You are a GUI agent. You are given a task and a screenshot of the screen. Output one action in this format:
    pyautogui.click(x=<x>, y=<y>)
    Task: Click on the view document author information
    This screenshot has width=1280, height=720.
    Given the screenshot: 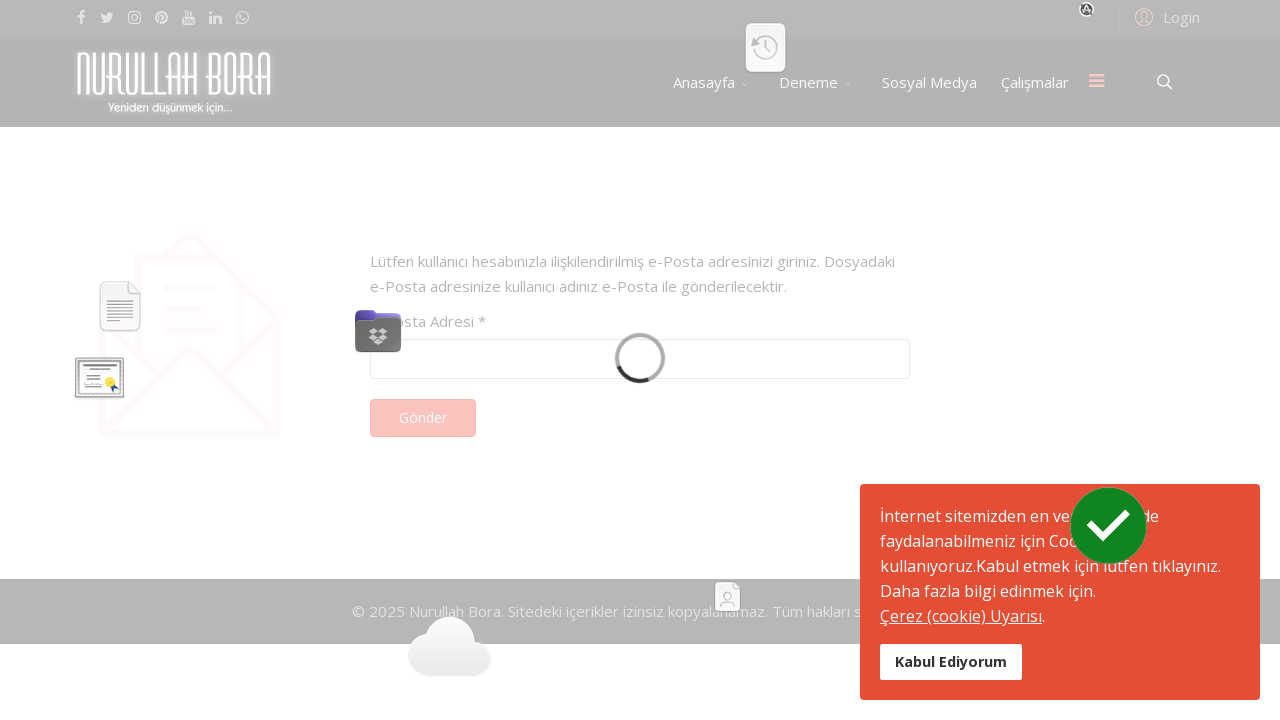 What is the action you would take?
    pyautogui.click(x=727, y=596)
    